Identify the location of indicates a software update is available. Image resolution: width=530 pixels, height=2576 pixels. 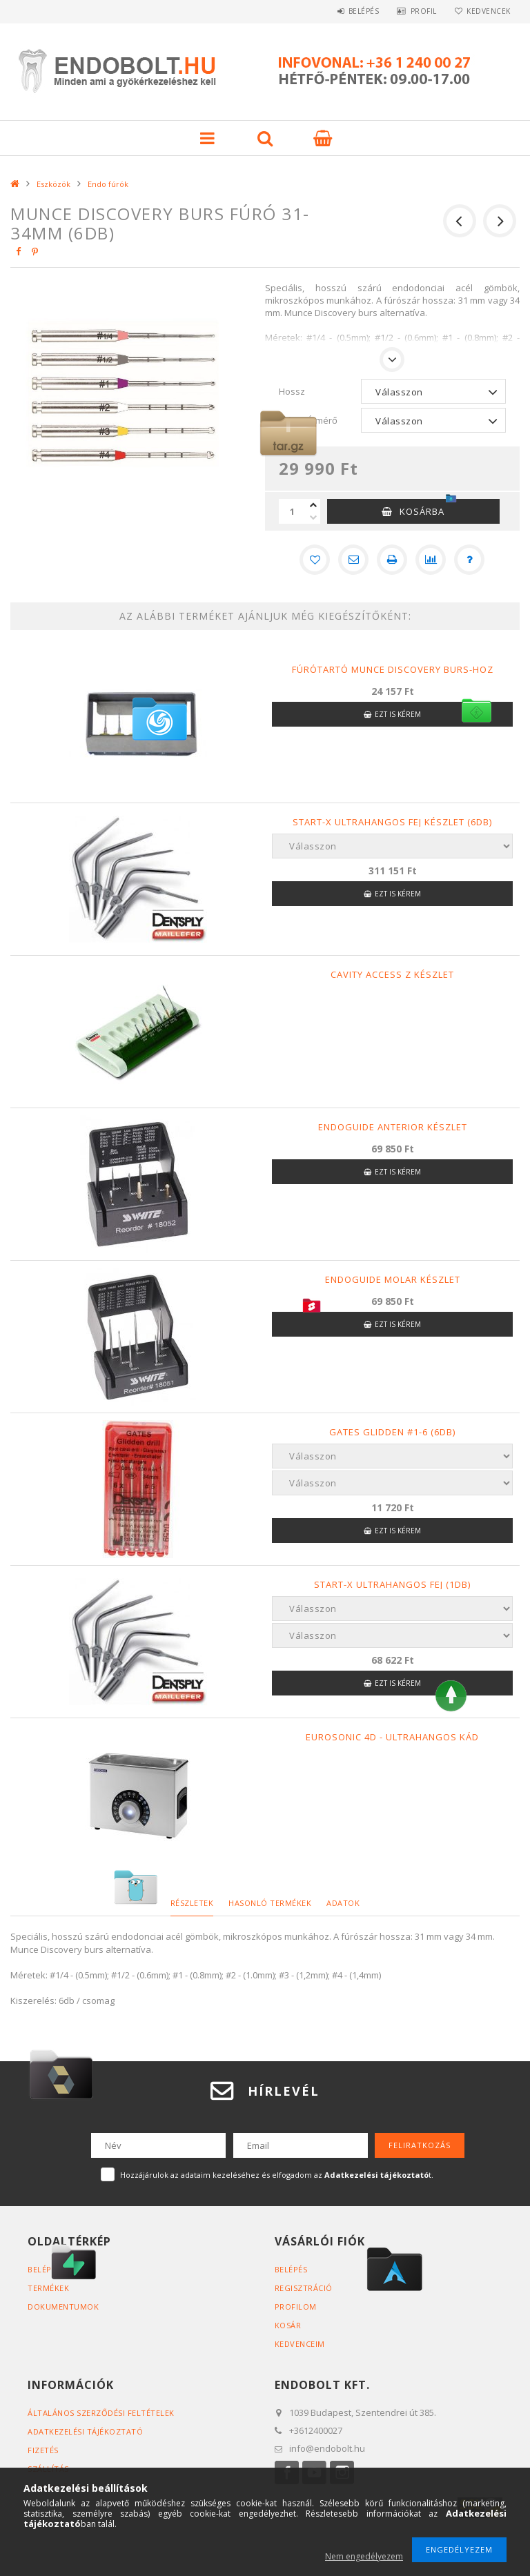
(451, 1695).